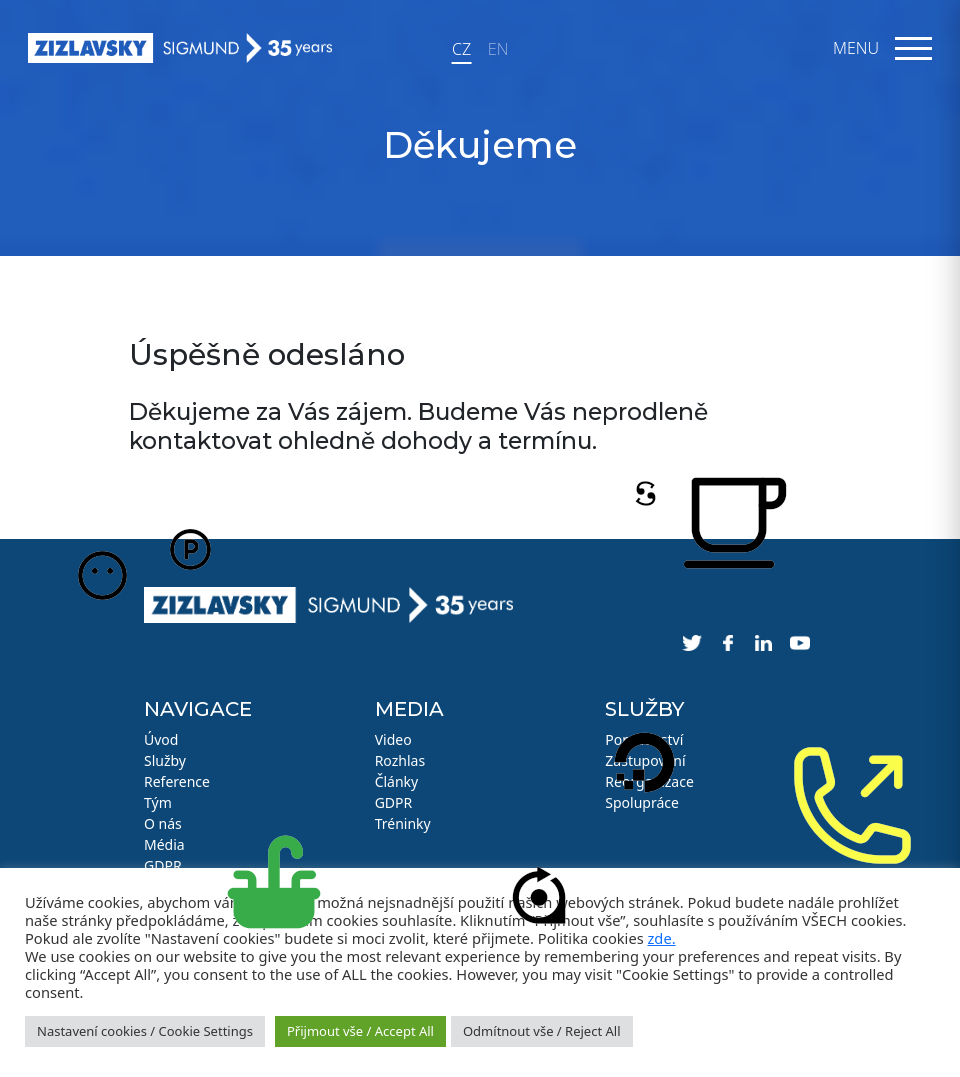 The width and height of the screenshot is (960, 1077). Describe the element at coordinates (852, 805) in the screenshot. I see `make an outgoing call` at that location.